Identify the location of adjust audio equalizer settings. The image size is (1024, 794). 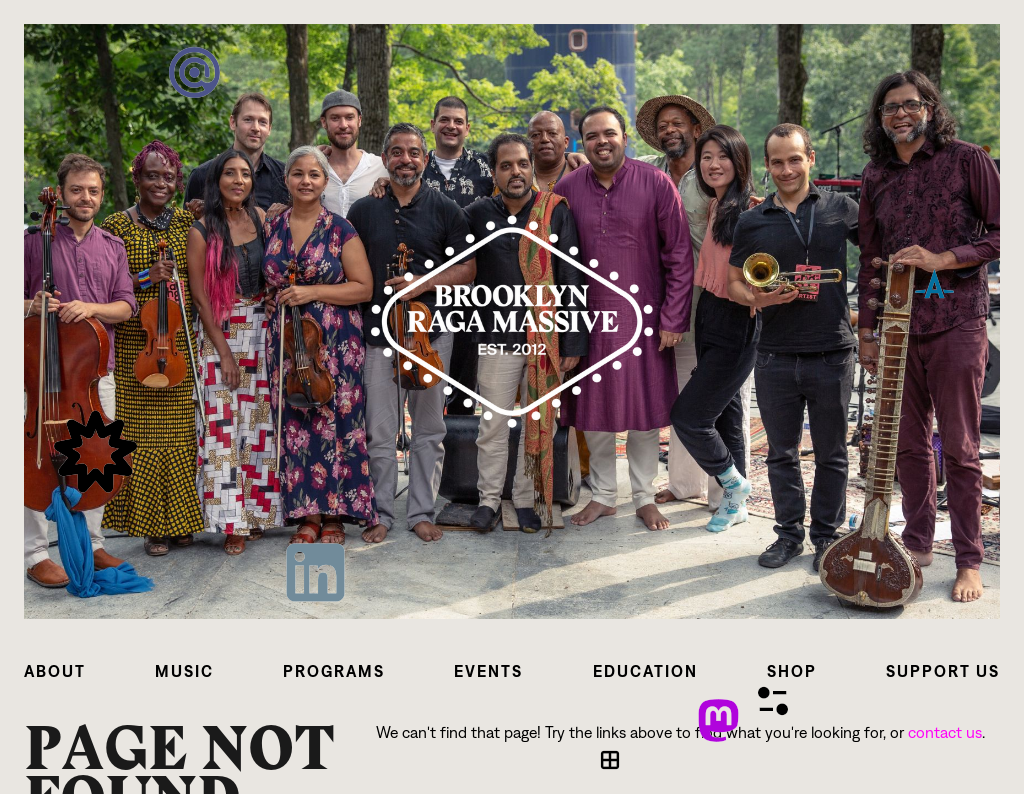
(773, 701).